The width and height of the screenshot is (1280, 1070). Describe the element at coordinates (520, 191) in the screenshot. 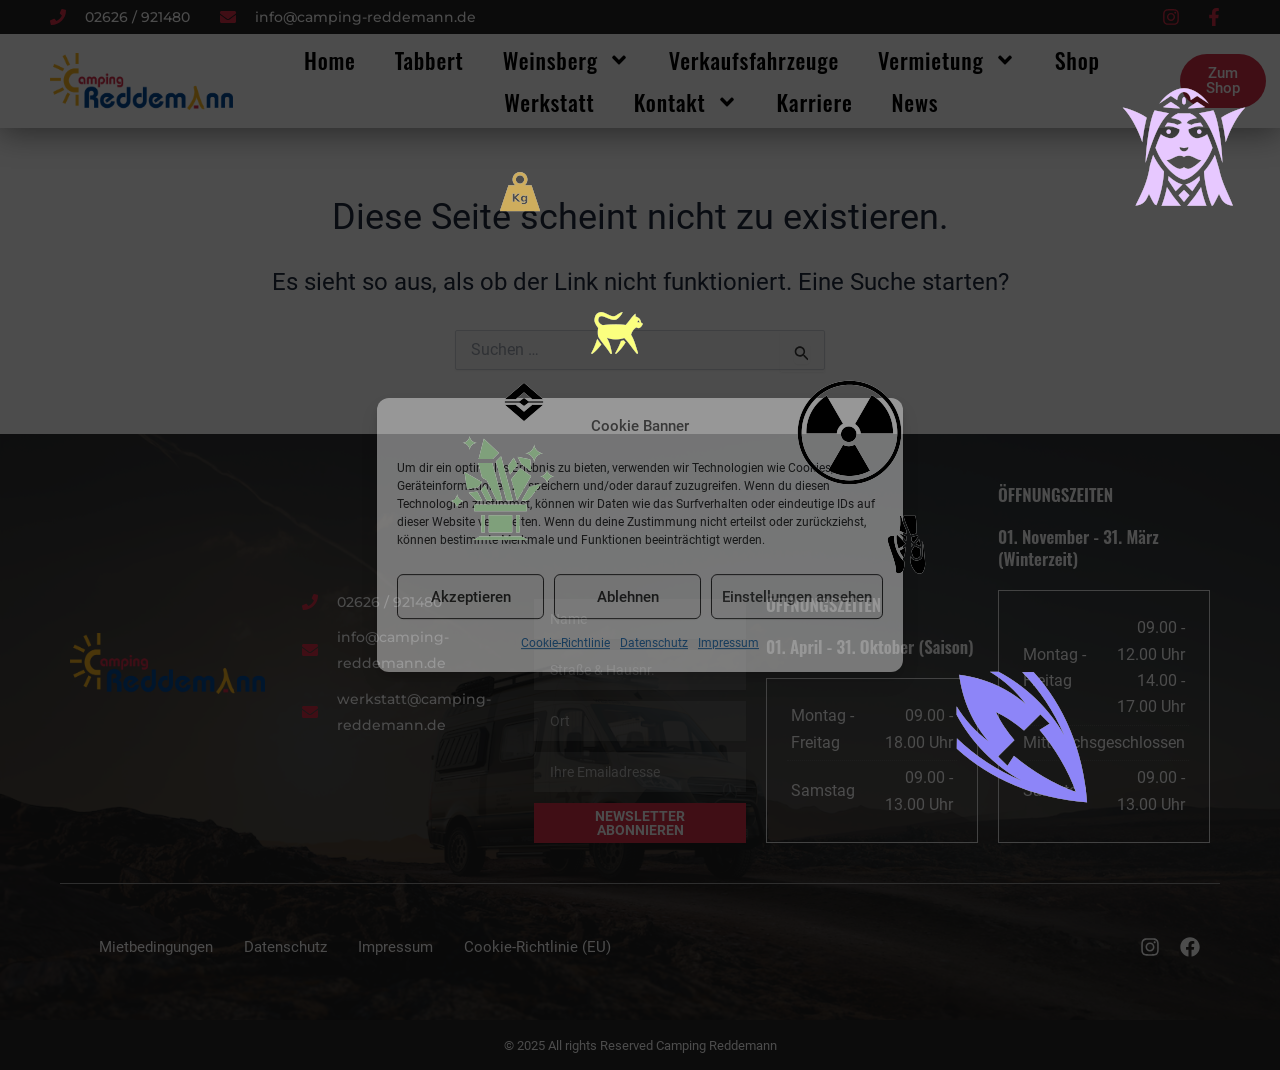

I see `adjust item weight or mass settings` at that location.